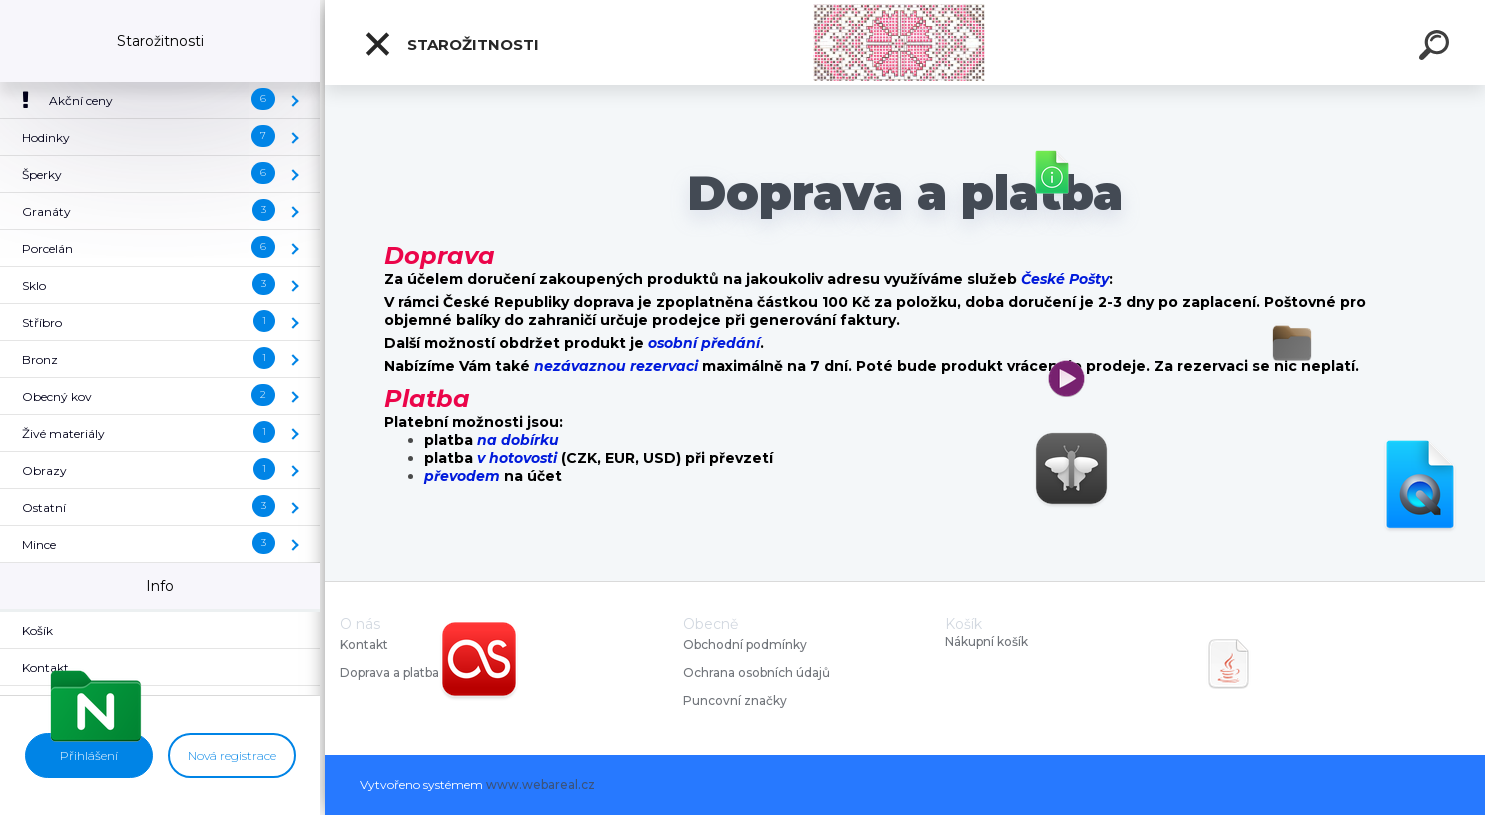  I want to click on open qmmp audio player, so click(1071, 468).